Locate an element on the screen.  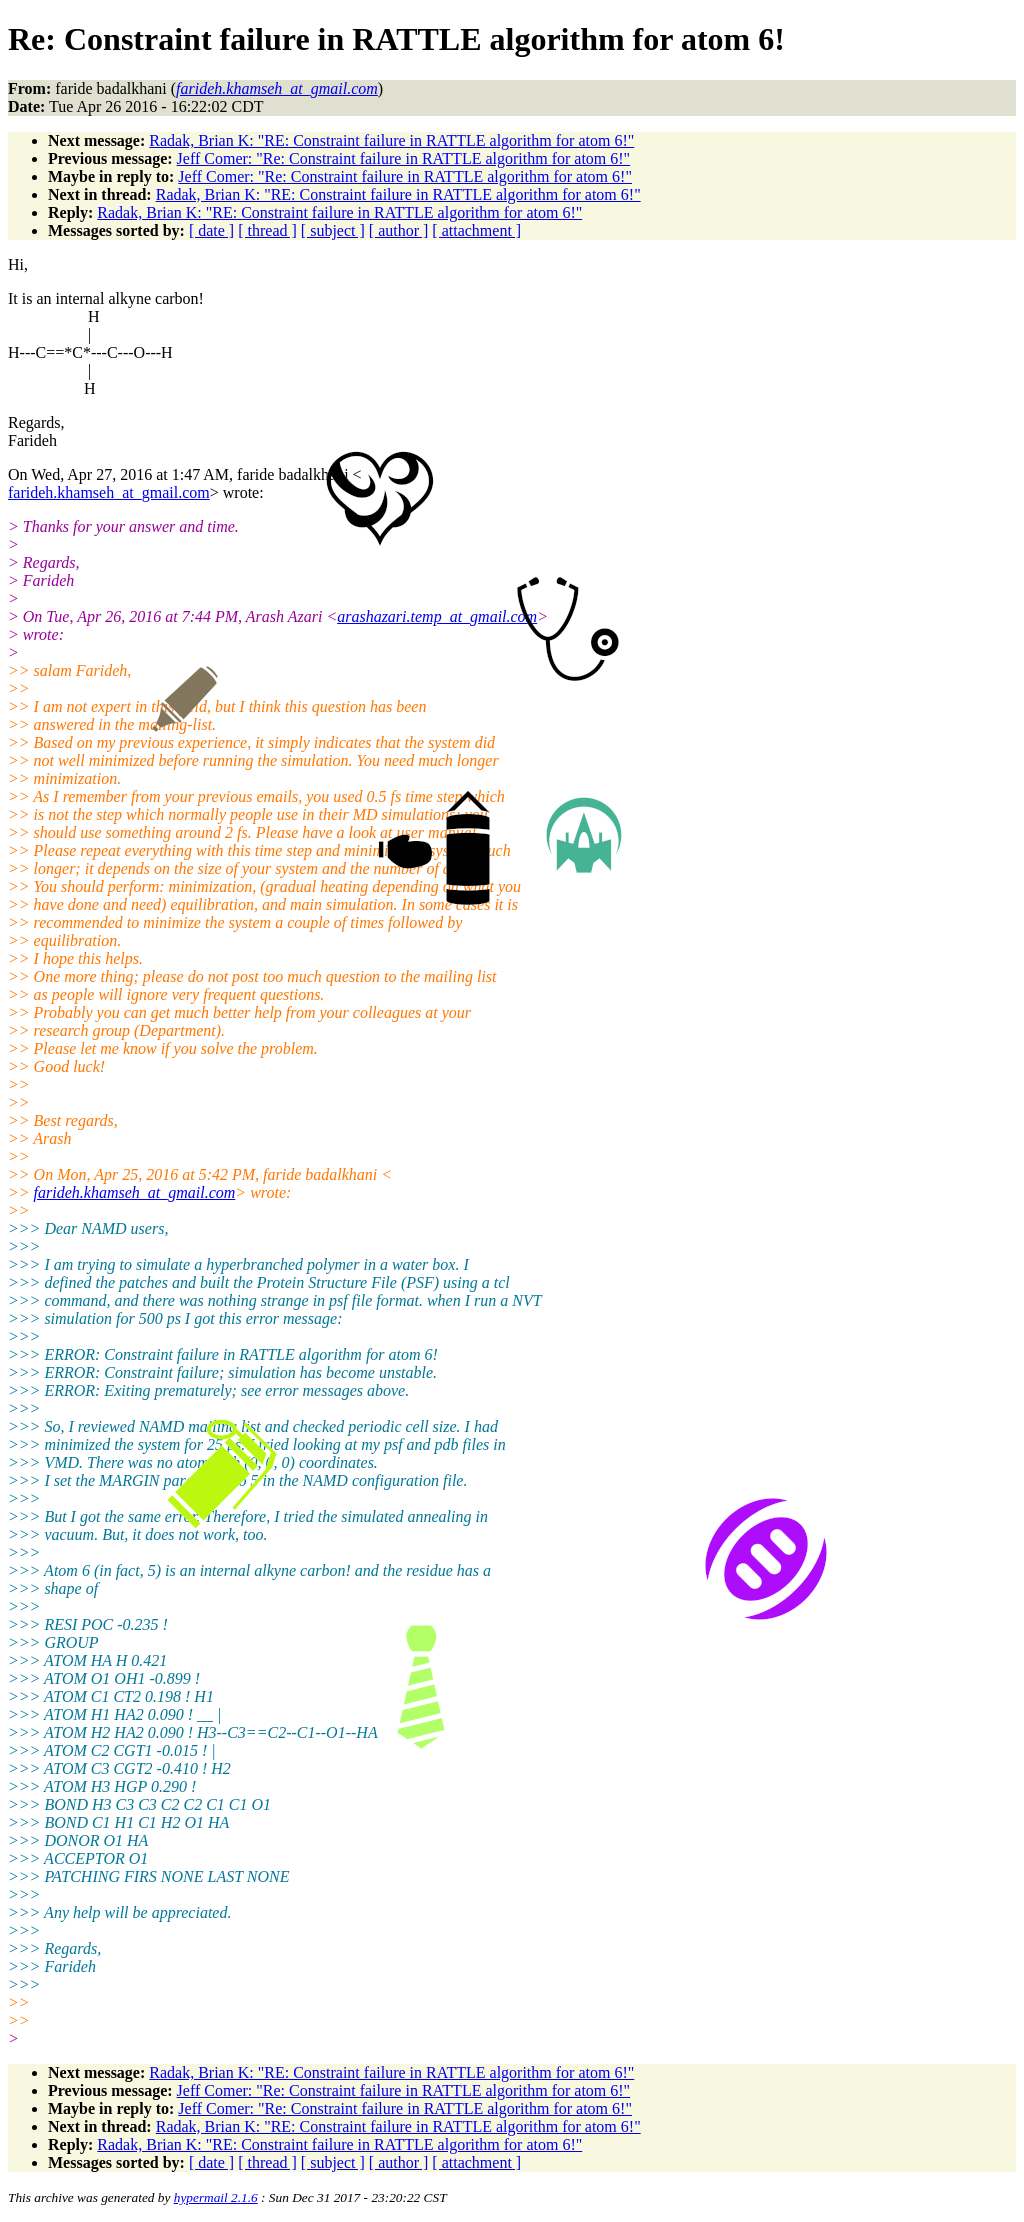
equip stun grenade weapon is located at coordinates (222, 1474).